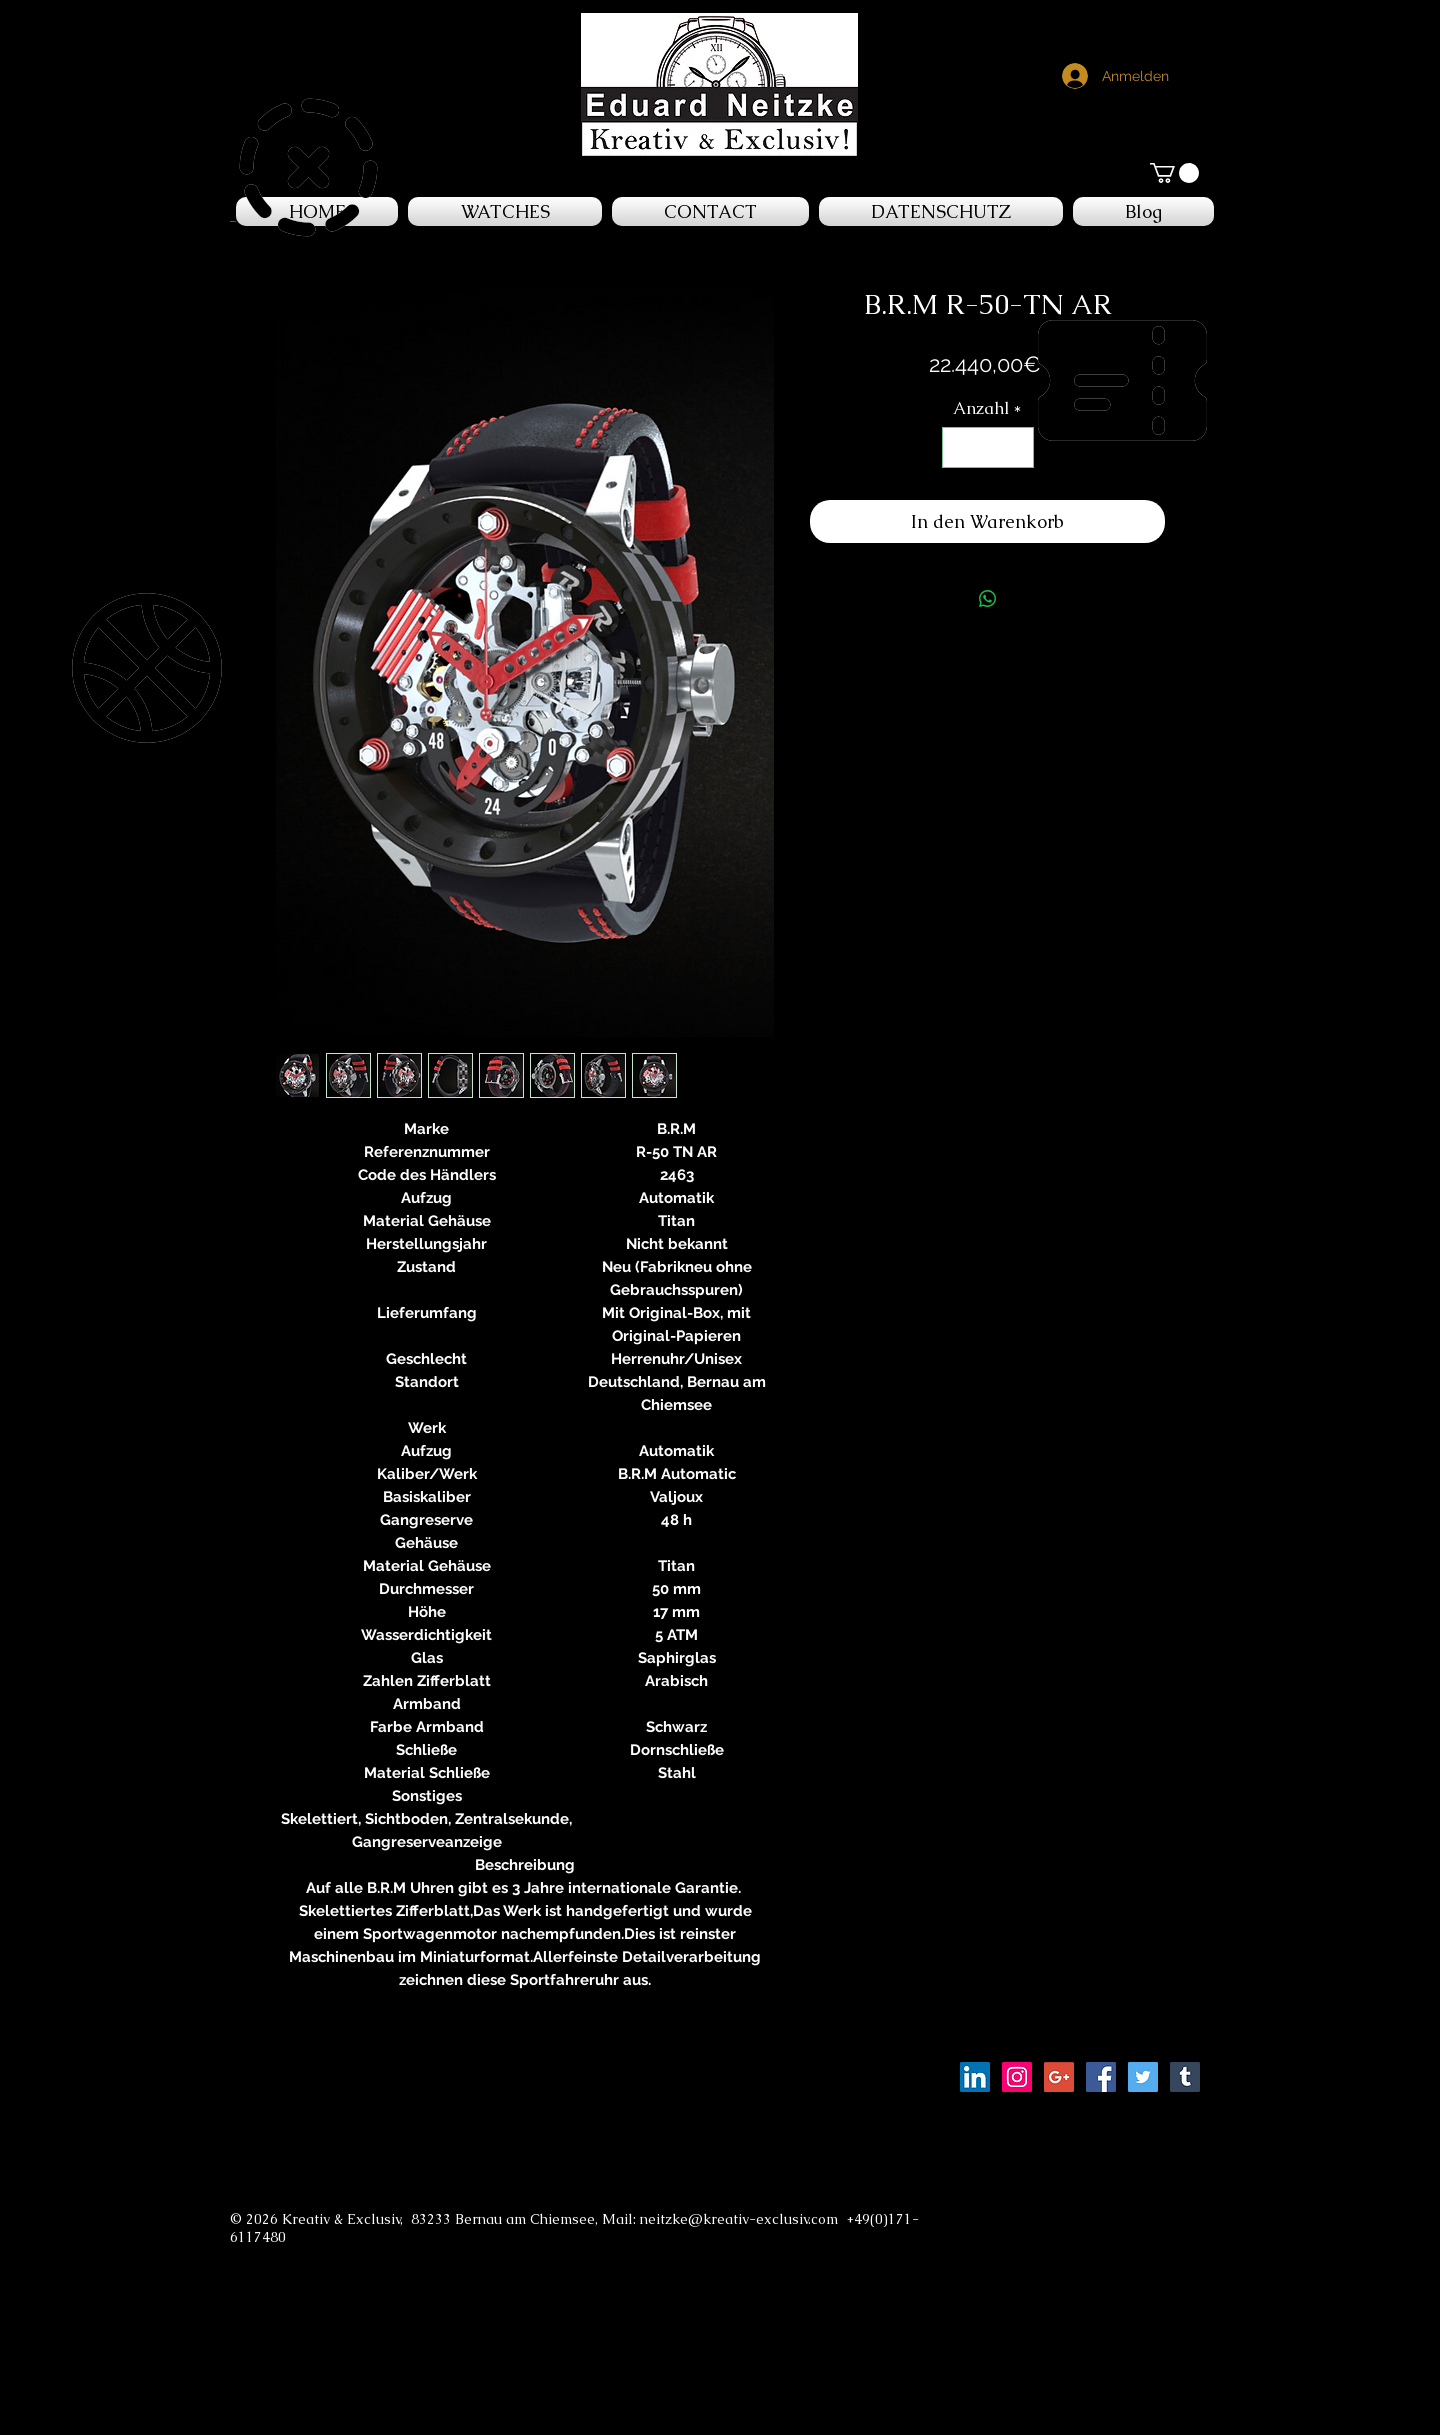 This screenshot has height=2435, width=1440. I want to click on access sports scores and updates, so click(147, 668).